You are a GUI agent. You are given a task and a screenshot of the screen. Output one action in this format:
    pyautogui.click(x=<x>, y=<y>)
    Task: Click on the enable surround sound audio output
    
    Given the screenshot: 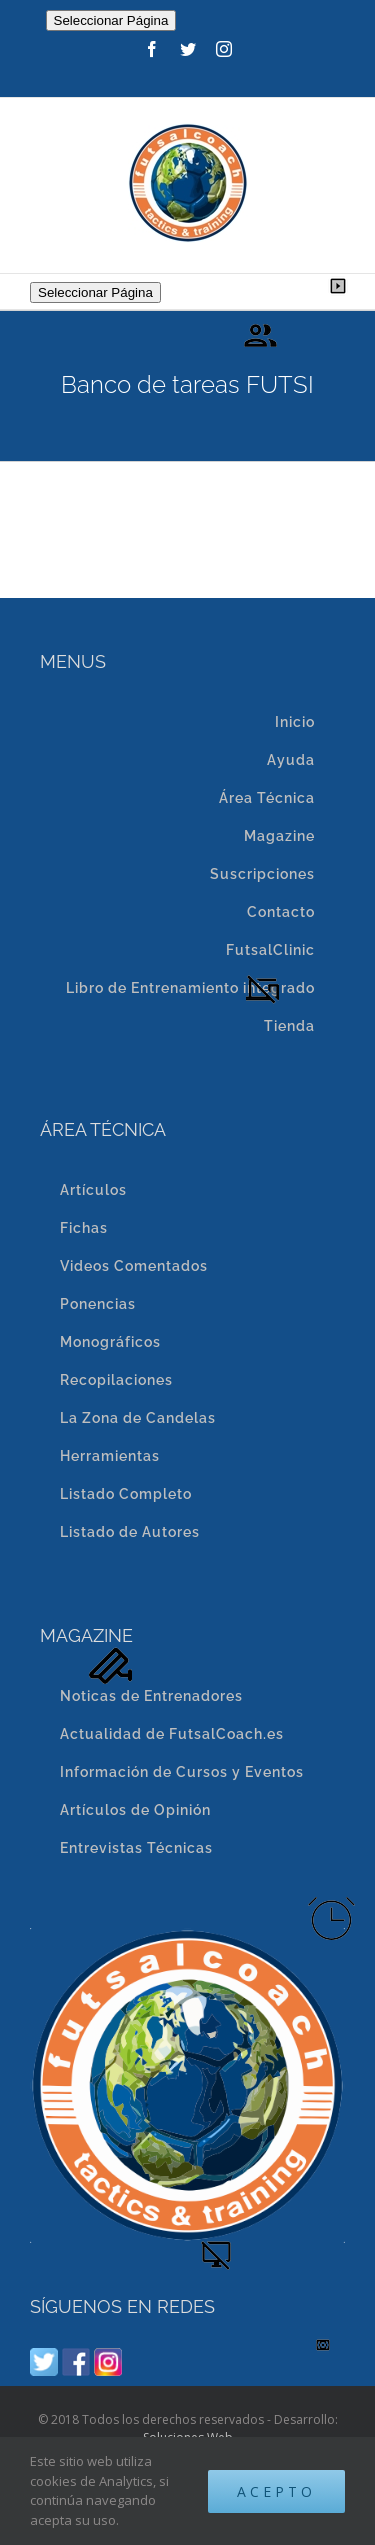 What is the action you would take?
    pyautogui.click(x=323, y=2345)
    